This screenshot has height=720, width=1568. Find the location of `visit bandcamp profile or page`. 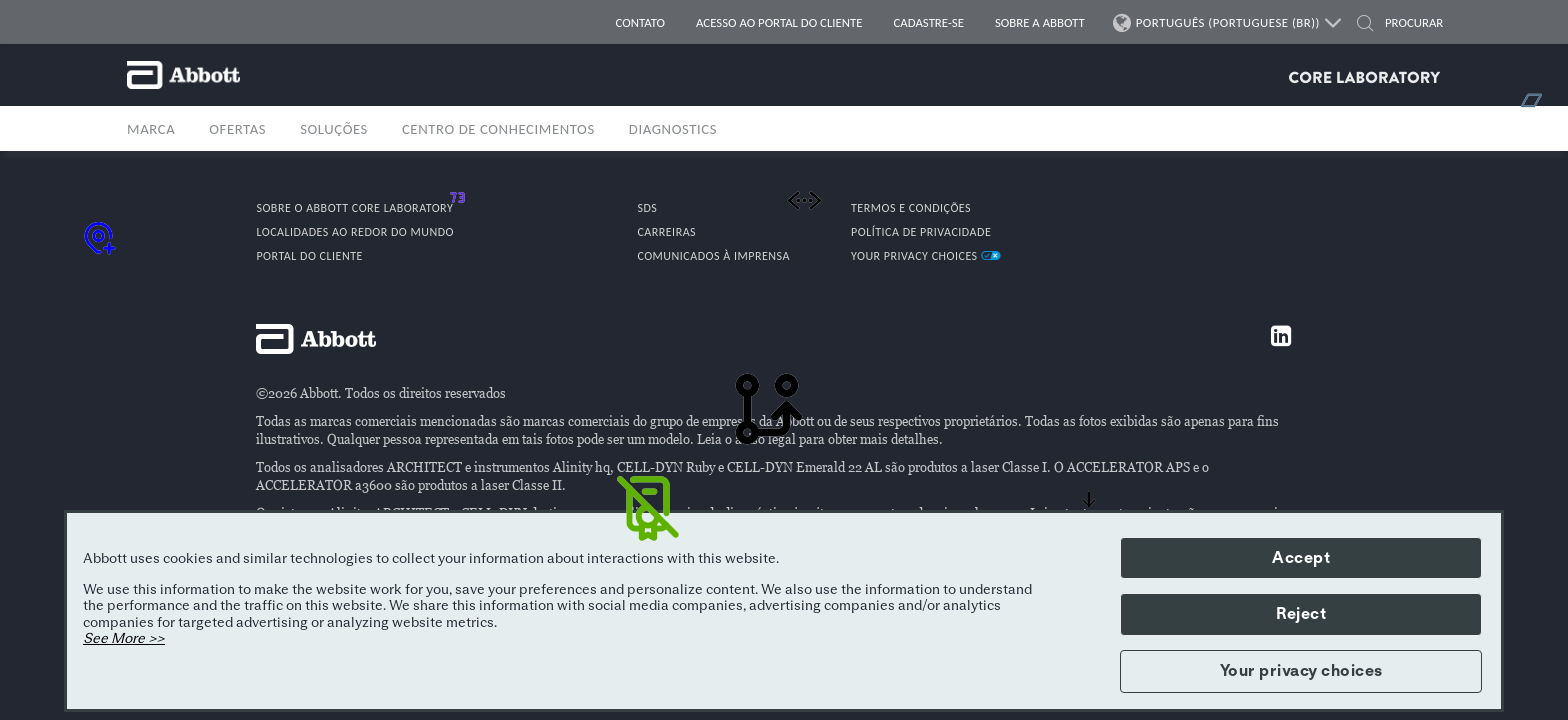

visit bandcamp profile or page is located at coordinates (1531, 100).